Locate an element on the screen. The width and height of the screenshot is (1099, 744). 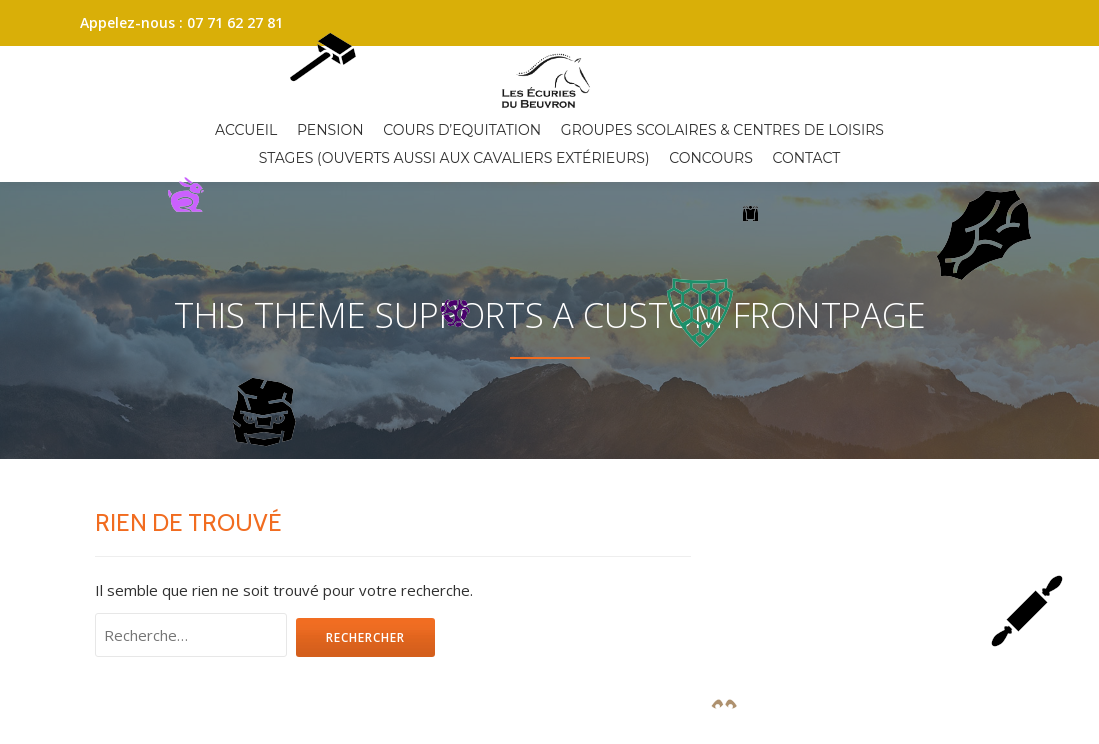
craft or upgrade primitive tools is located at coordinates (984, 235).